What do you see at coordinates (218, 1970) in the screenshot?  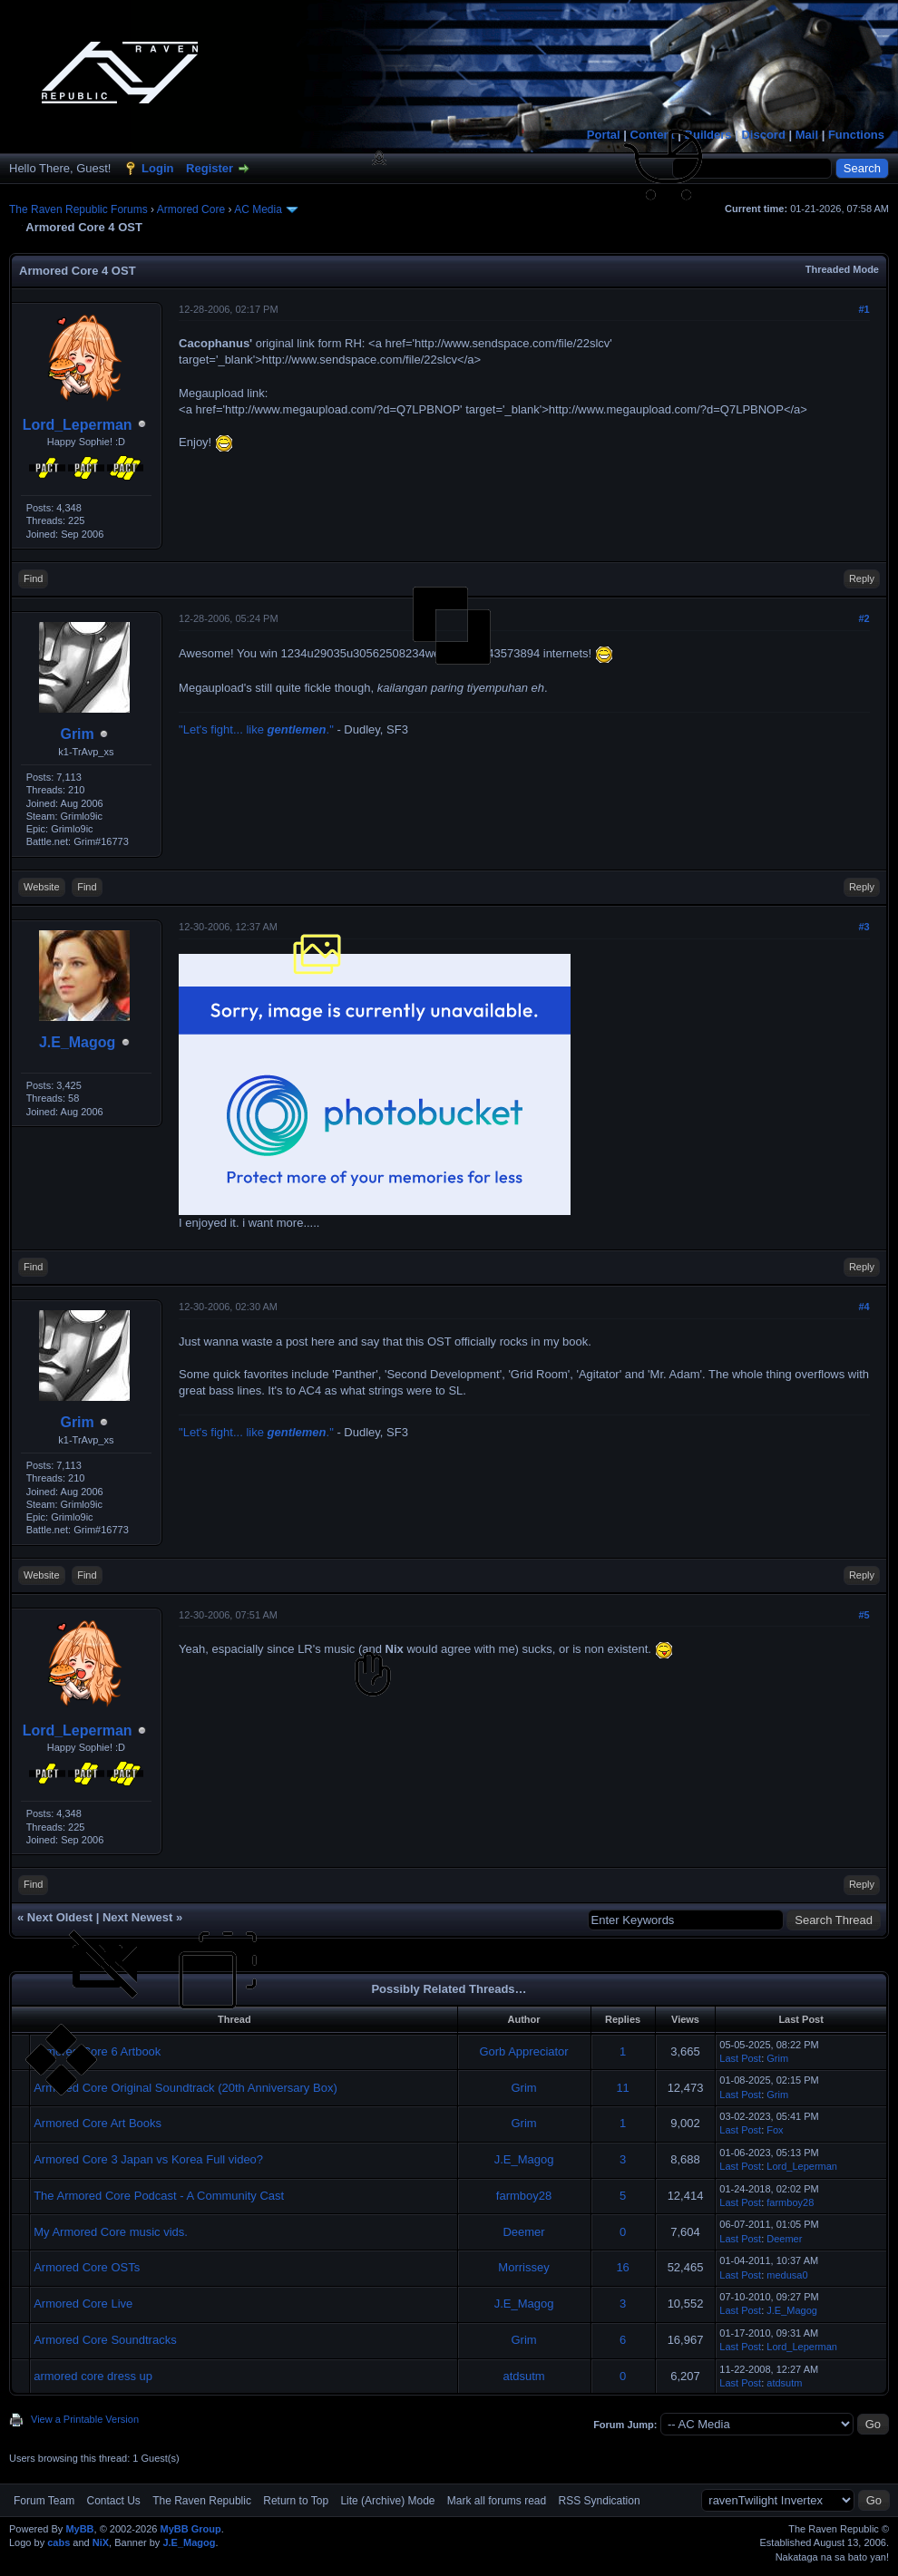 I see `send selection to background layer` at bounding box center [218, 1970].